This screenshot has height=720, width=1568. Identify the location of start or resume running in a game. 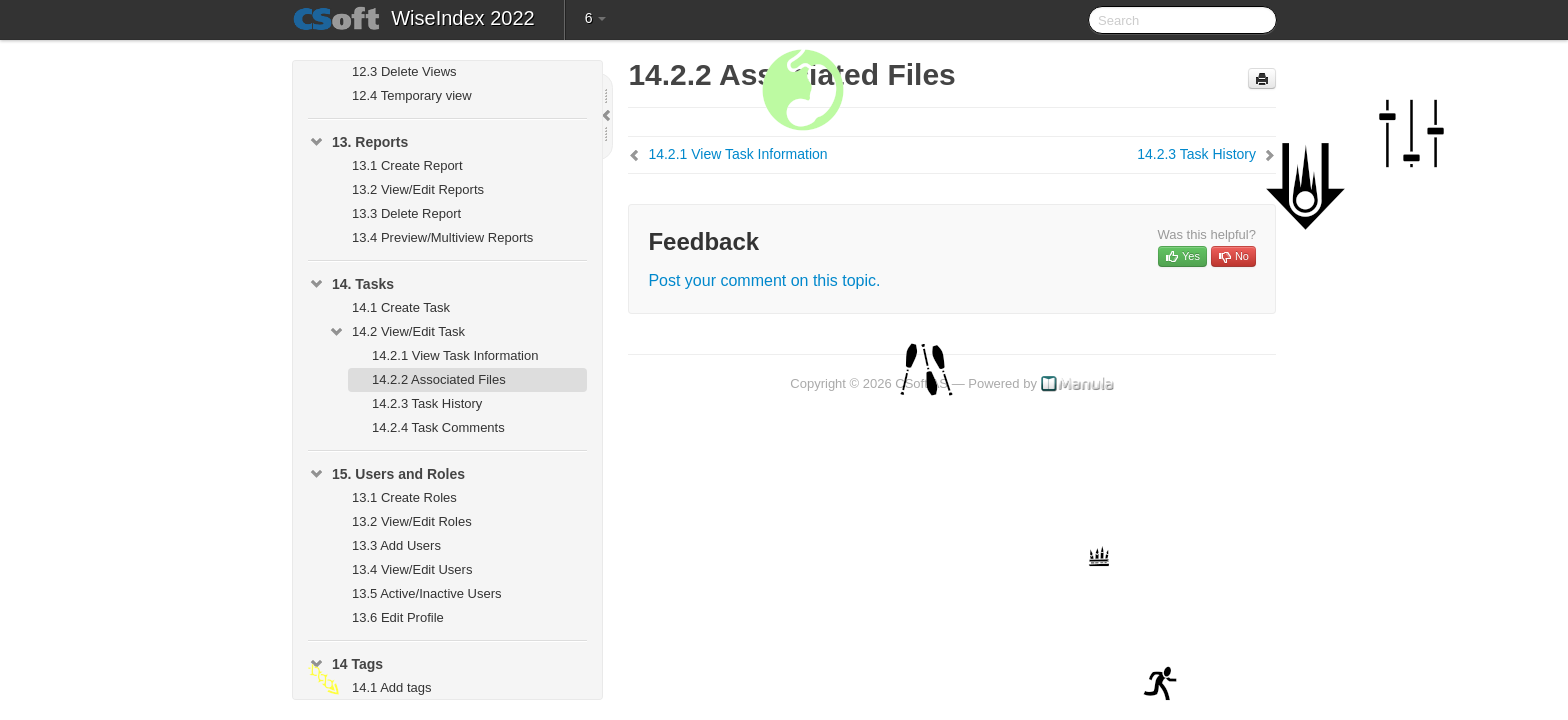
(1160, 683).